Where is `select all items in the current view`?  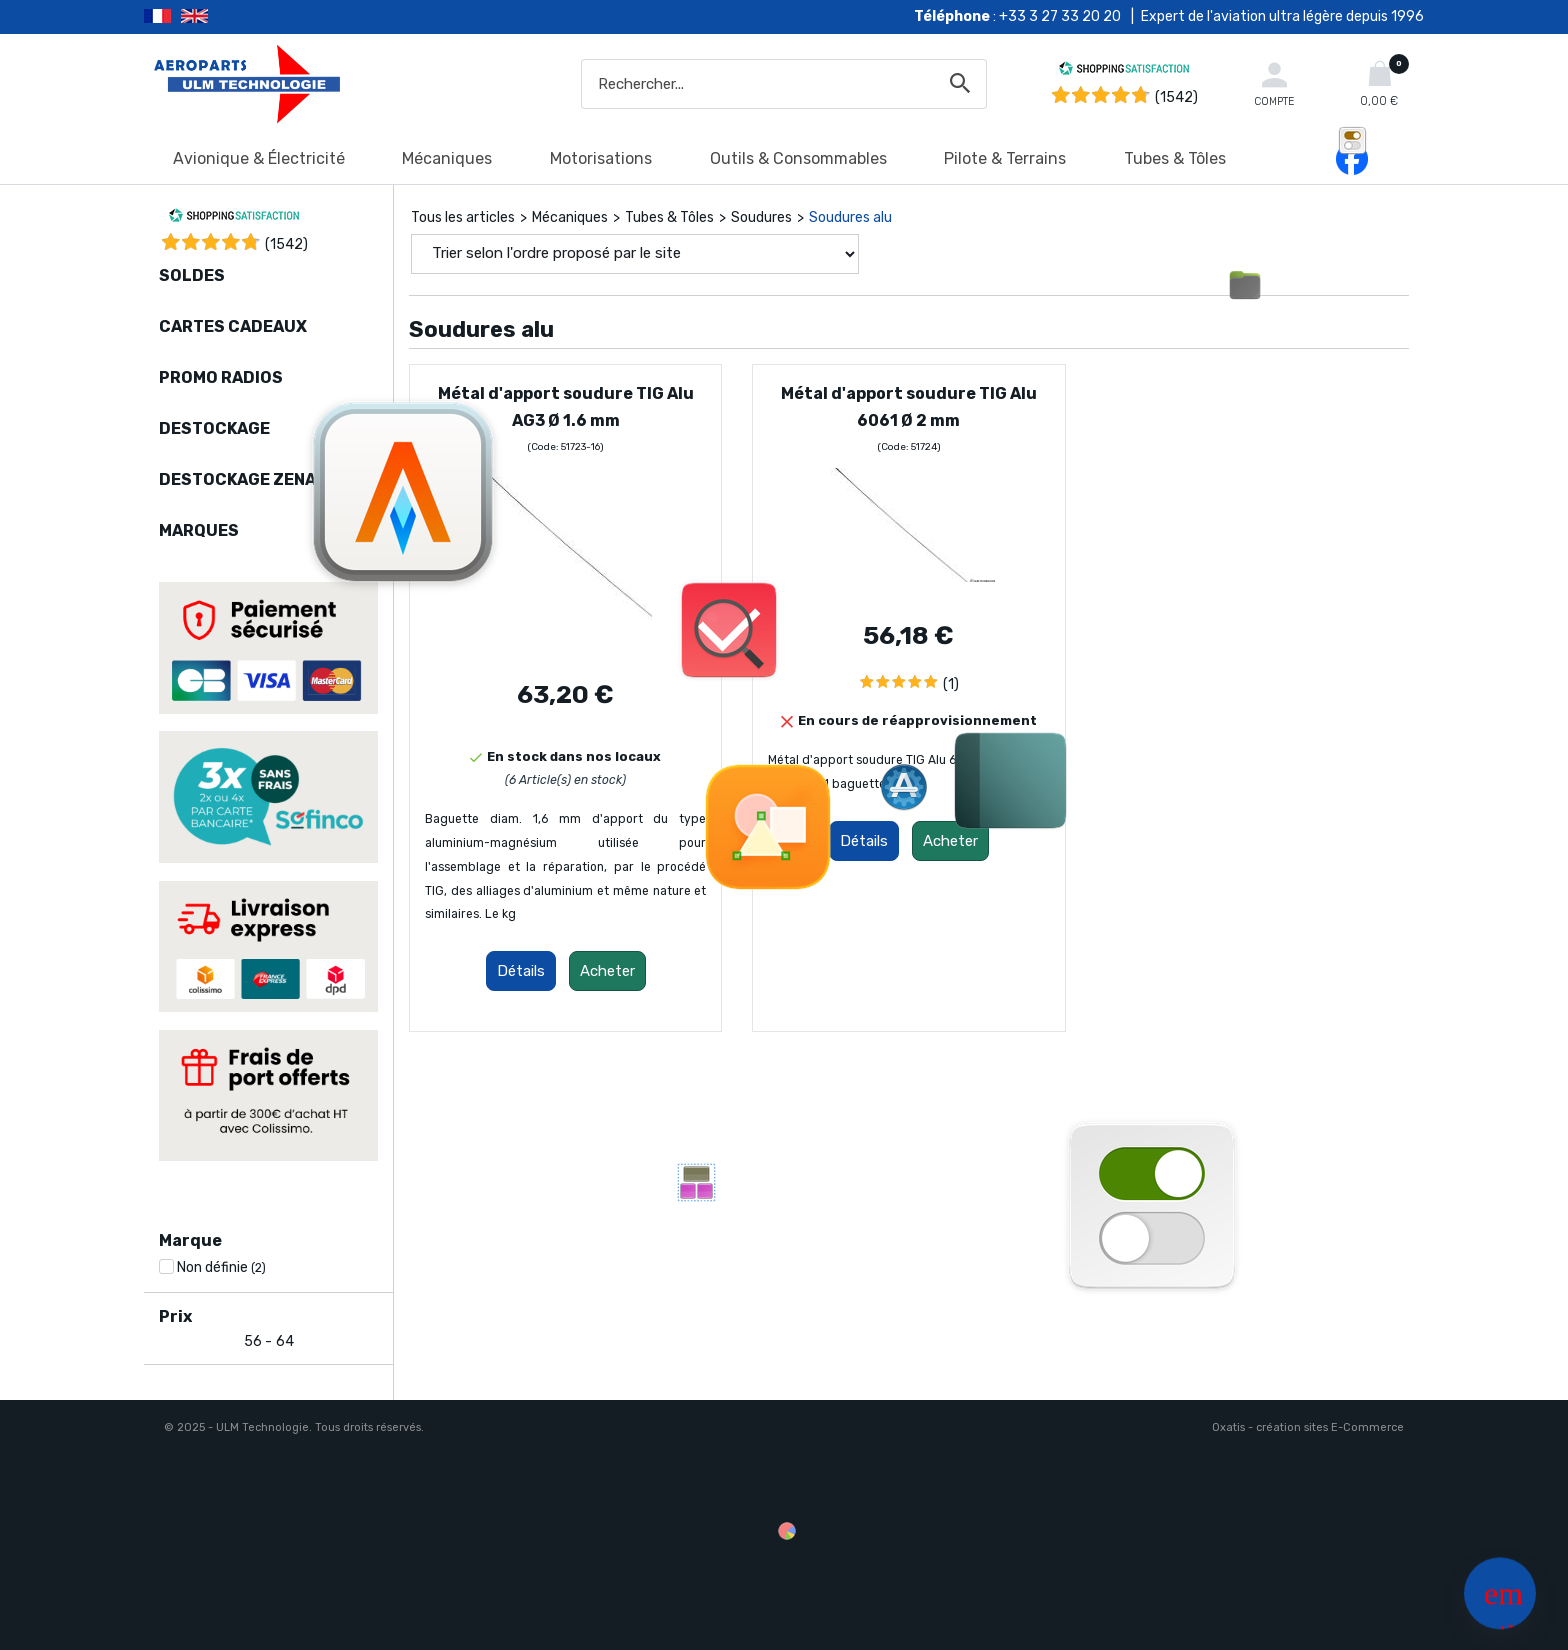
select all items in the current view is located at coordinates (696, 1182).